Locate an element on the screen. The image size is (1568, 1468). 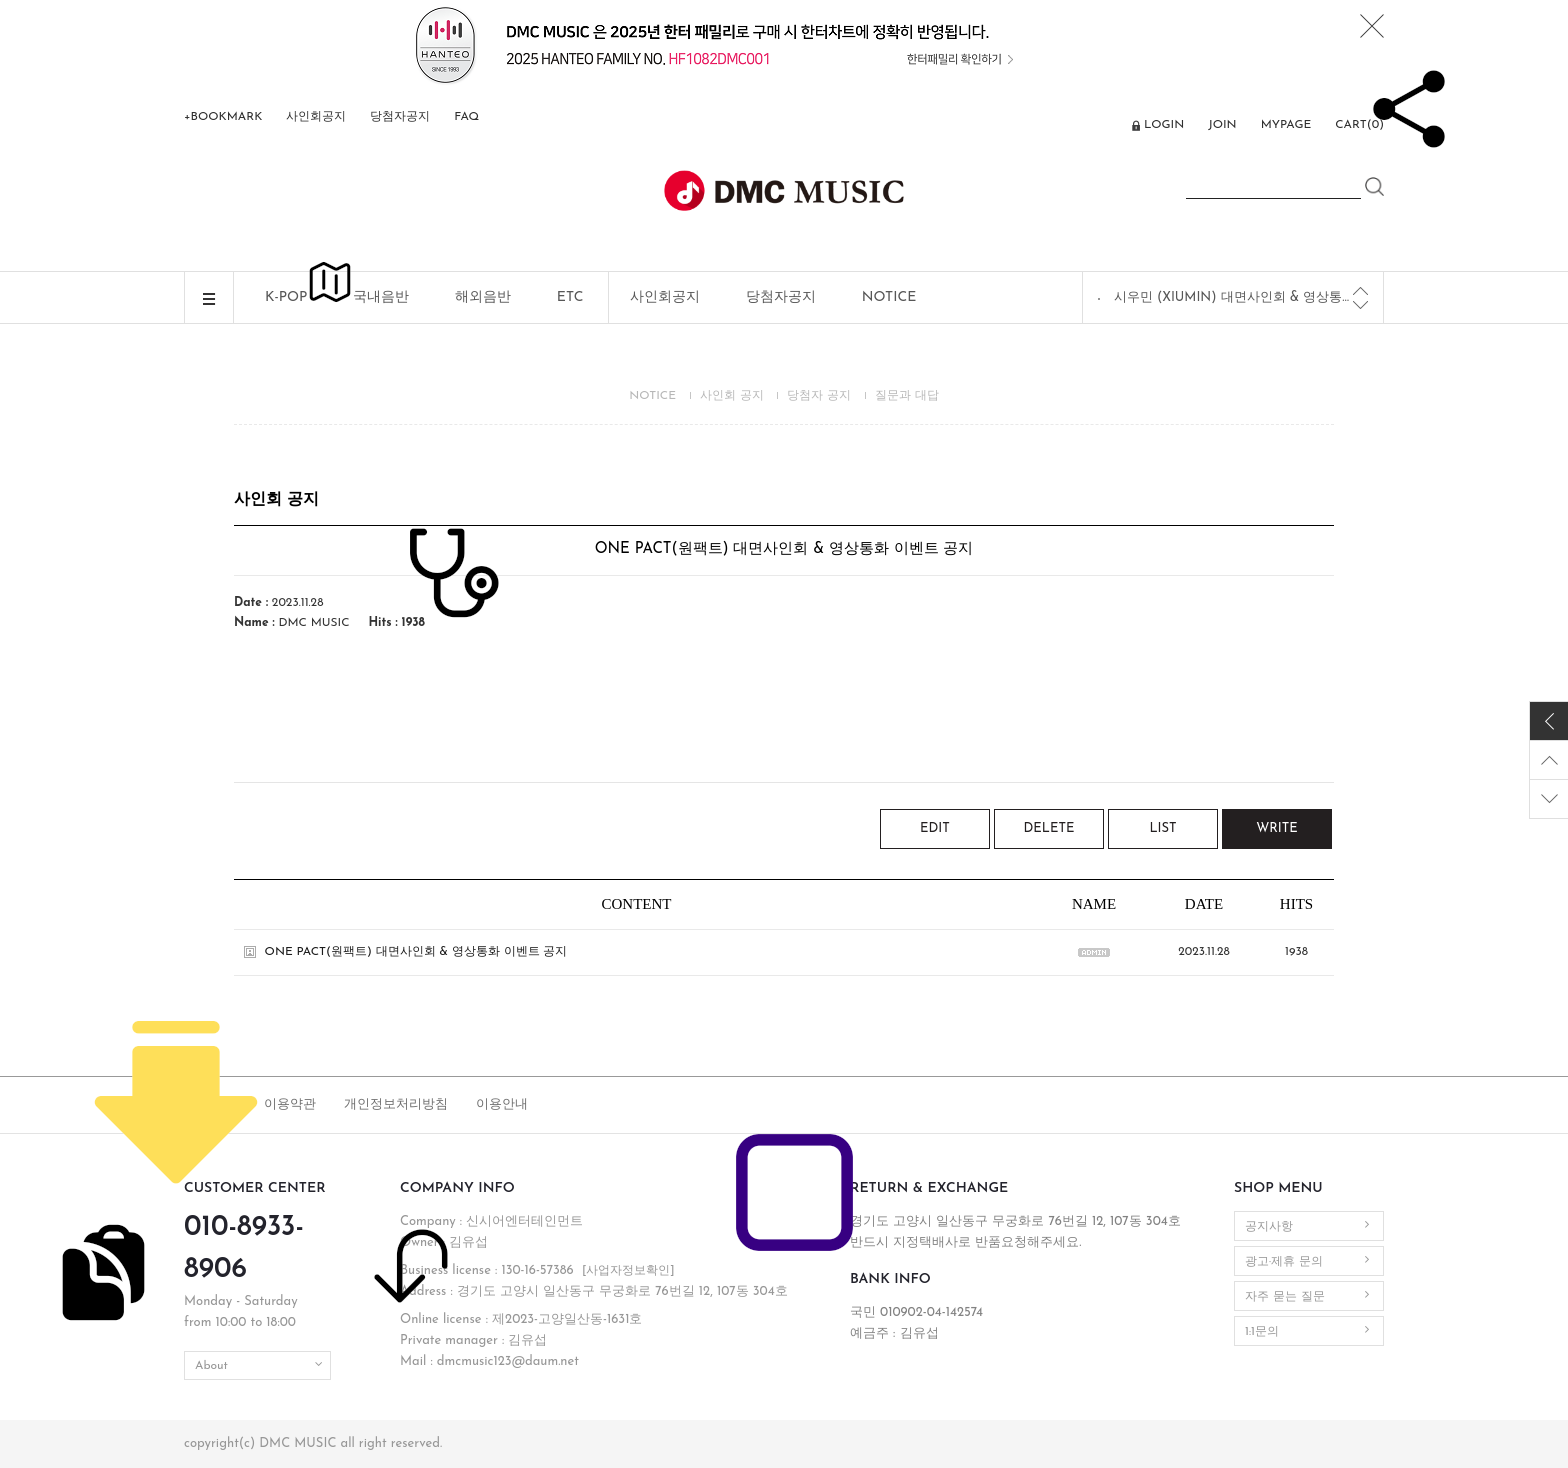
copy content to clipboard is located at coordinates (103, 1272).